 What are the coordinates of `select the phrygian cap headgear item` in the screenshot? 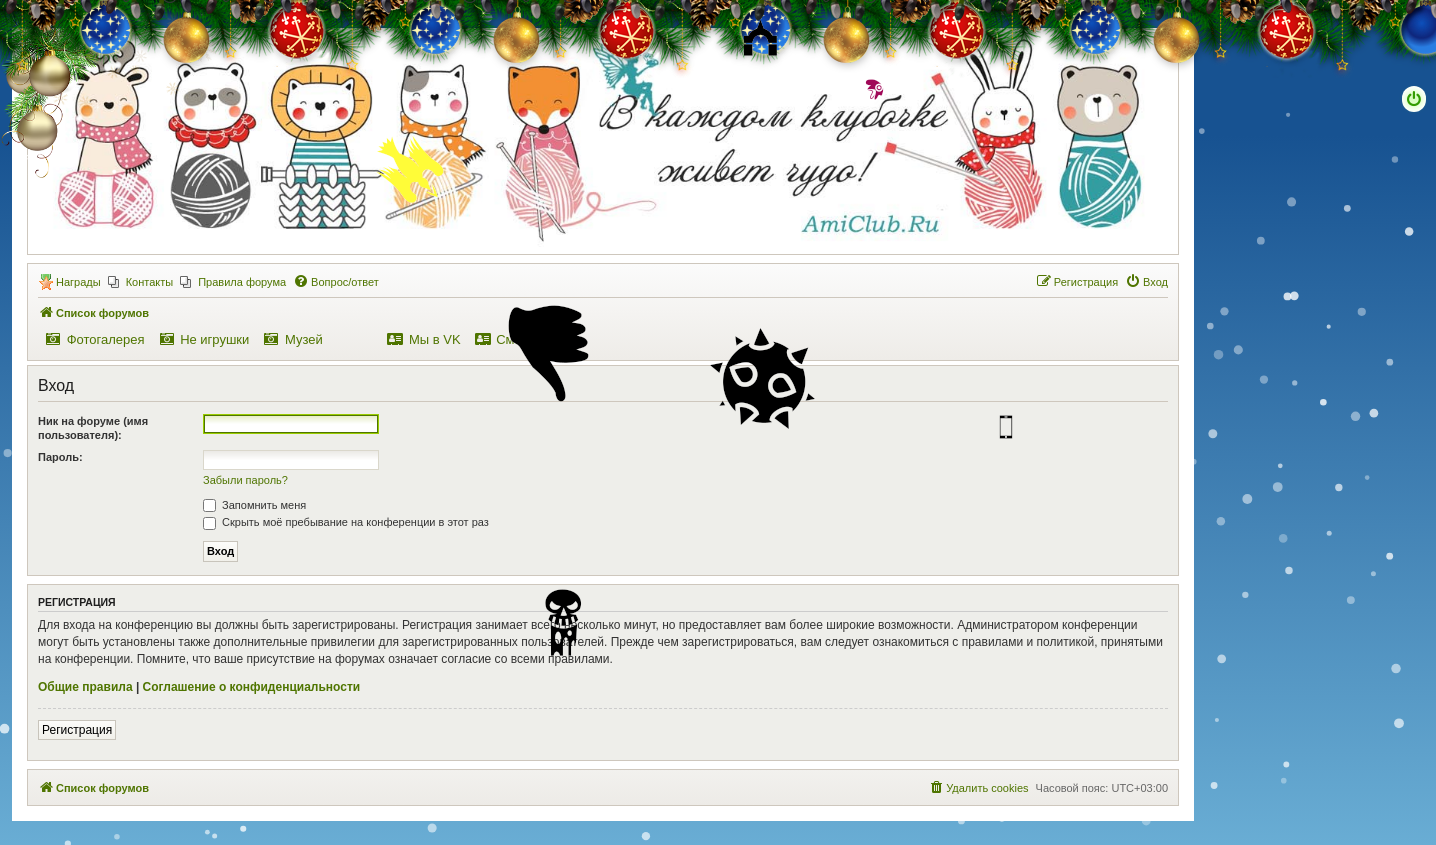 It's located at (874, 89).